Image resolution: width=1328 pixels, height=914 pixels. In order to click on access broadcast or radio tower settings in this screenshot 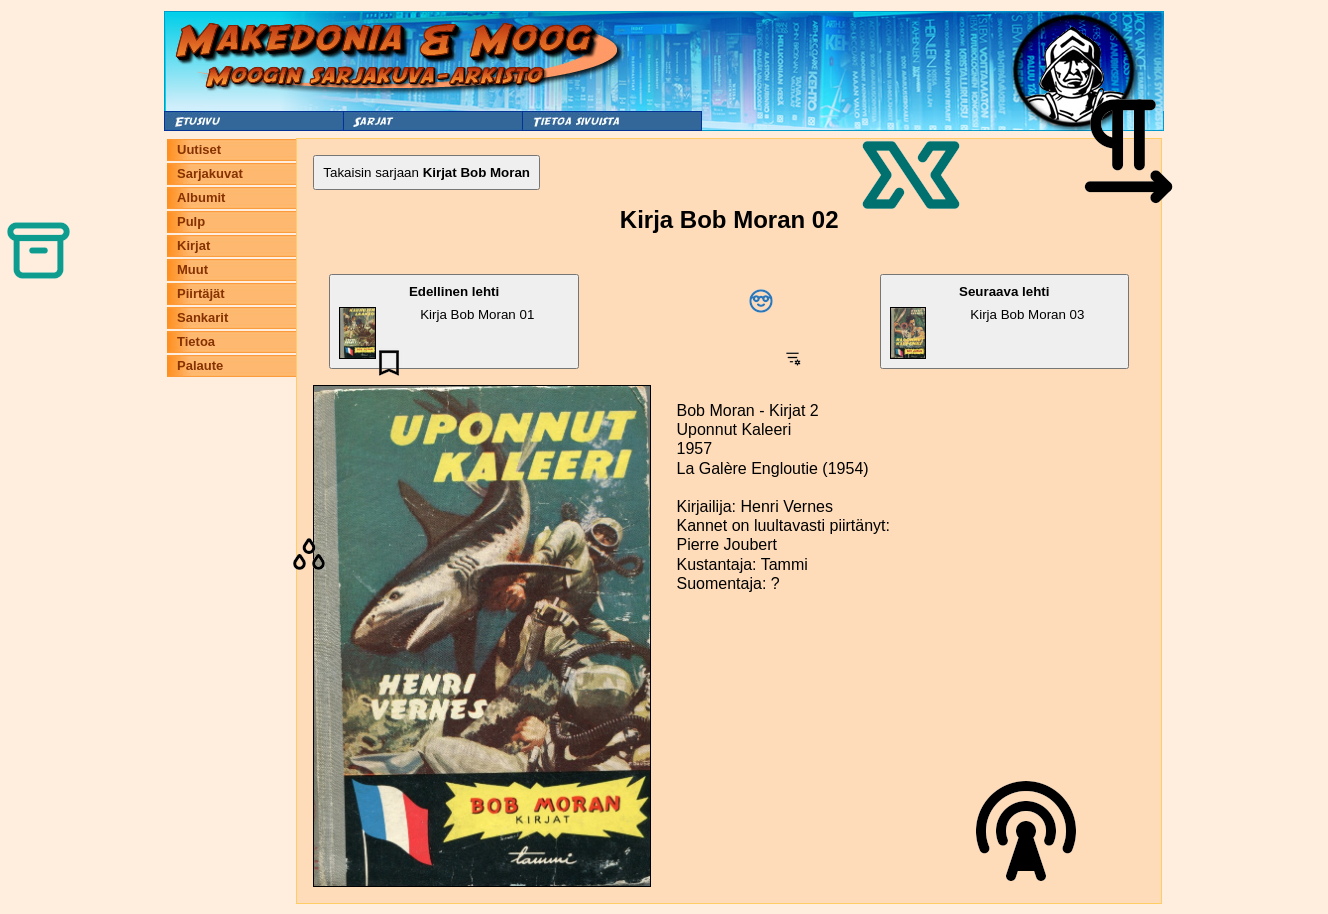, I will do `click(1026, 831)`.